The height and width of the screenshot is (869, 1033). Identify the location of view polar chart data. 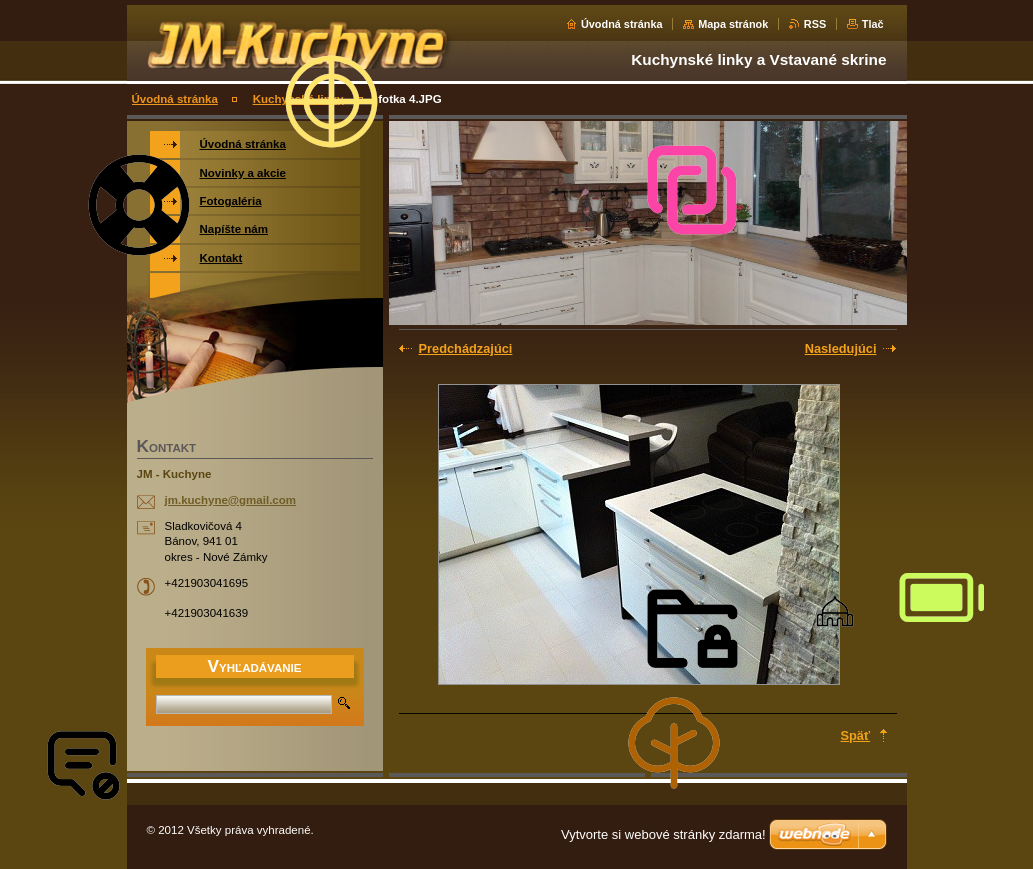
(331, 101).